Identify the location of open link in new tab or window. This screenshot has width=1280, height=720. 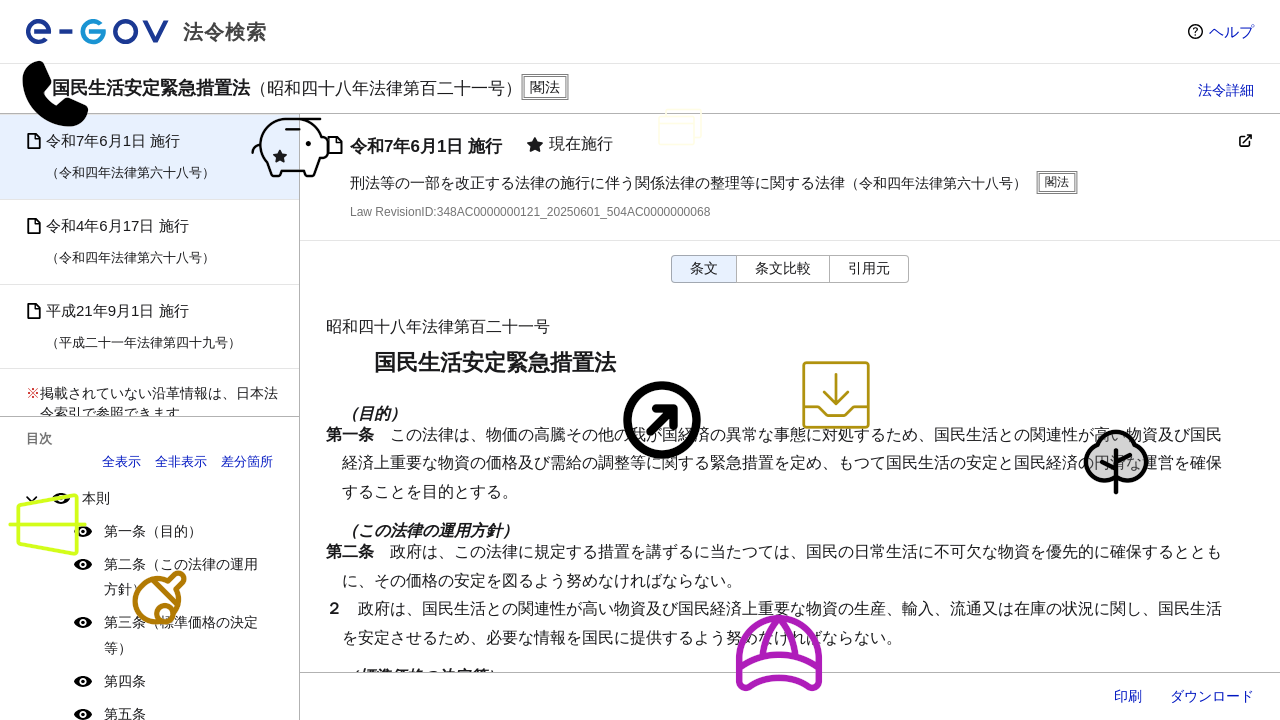
(662, 420).